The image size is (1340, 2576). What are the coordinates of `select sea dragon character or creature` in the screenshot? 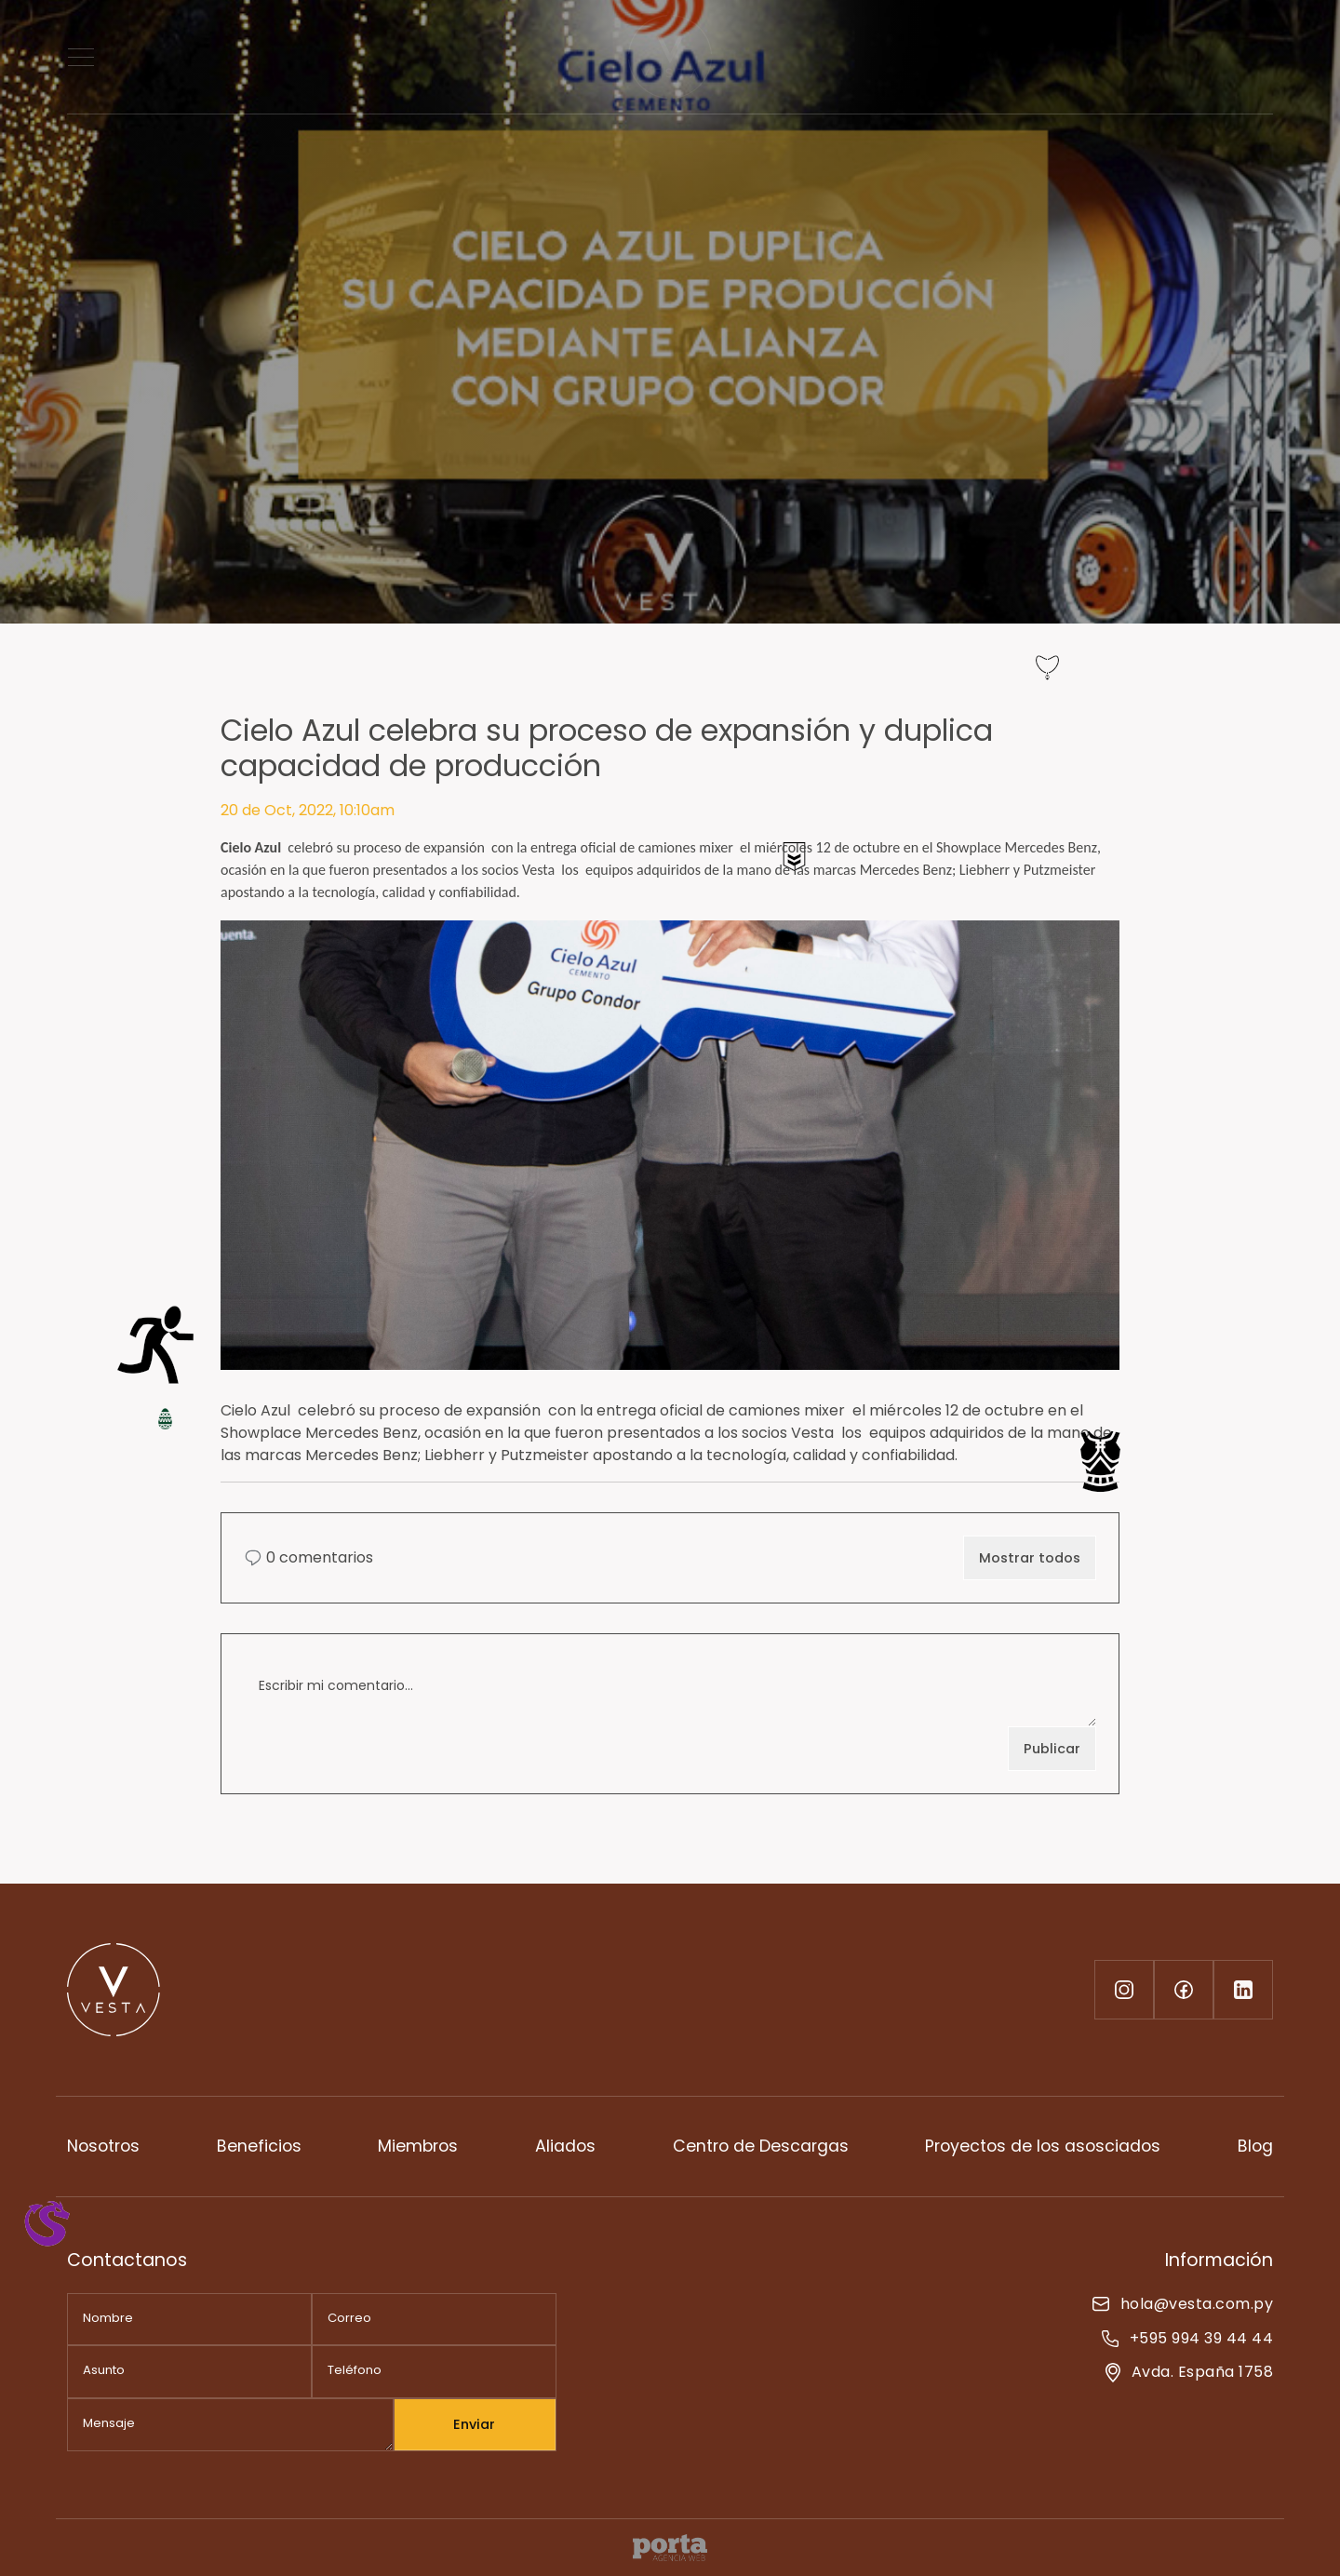 It's located at (47, 2223).